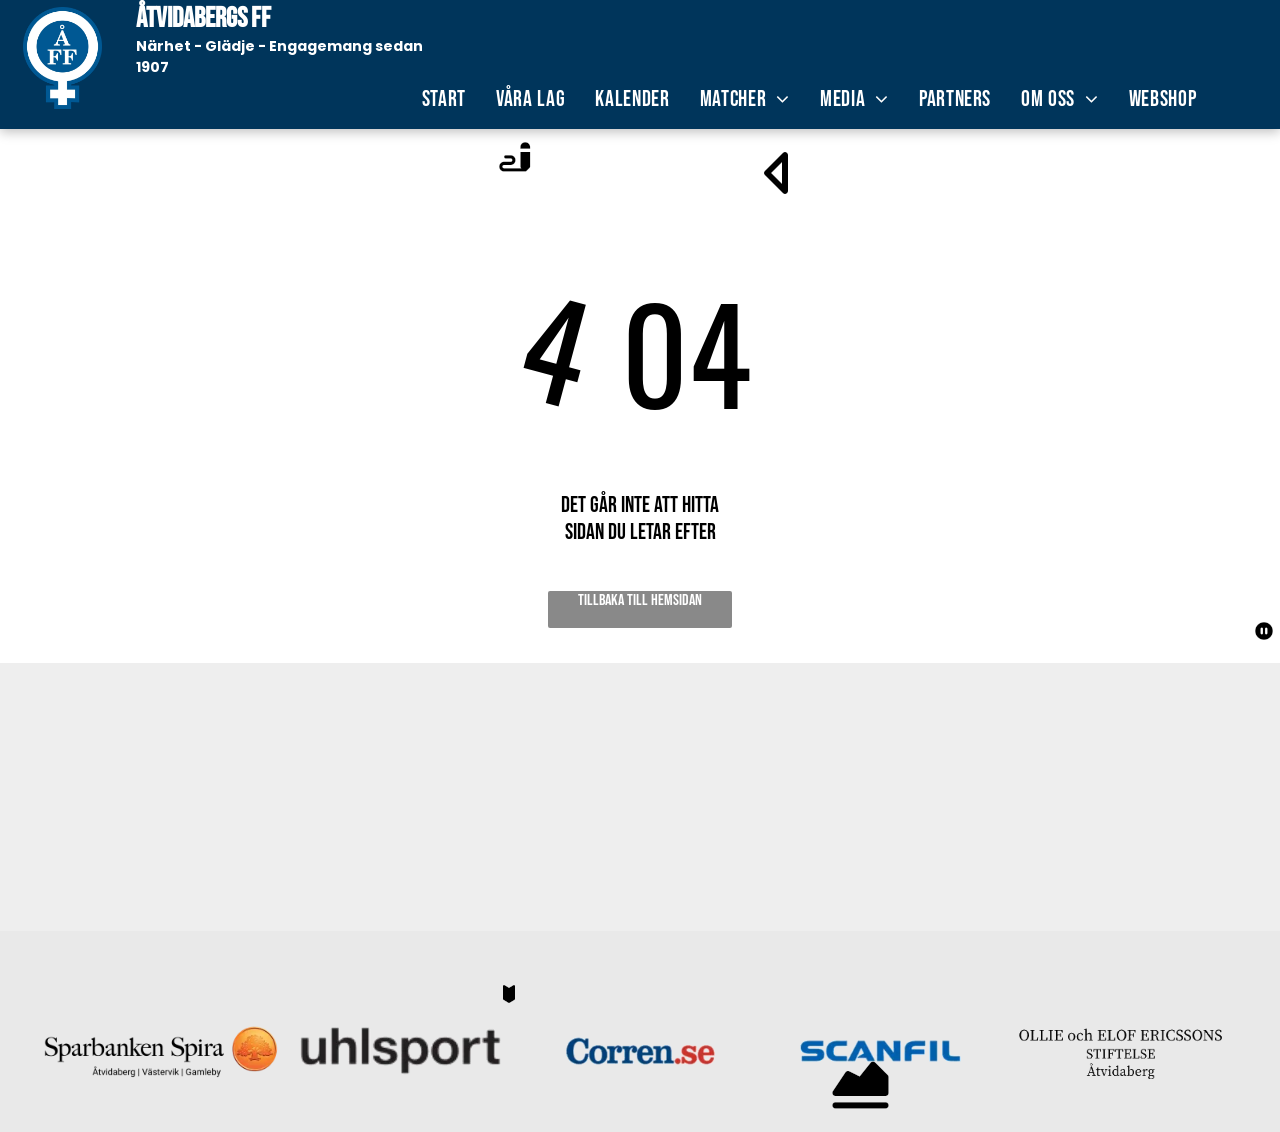 The width and height of the screenshot is (1280, 1132). What do you see at coordinates (779, 173) in the screenshot?
I see `go back to the previous screen` at bounding box center [779, 173].